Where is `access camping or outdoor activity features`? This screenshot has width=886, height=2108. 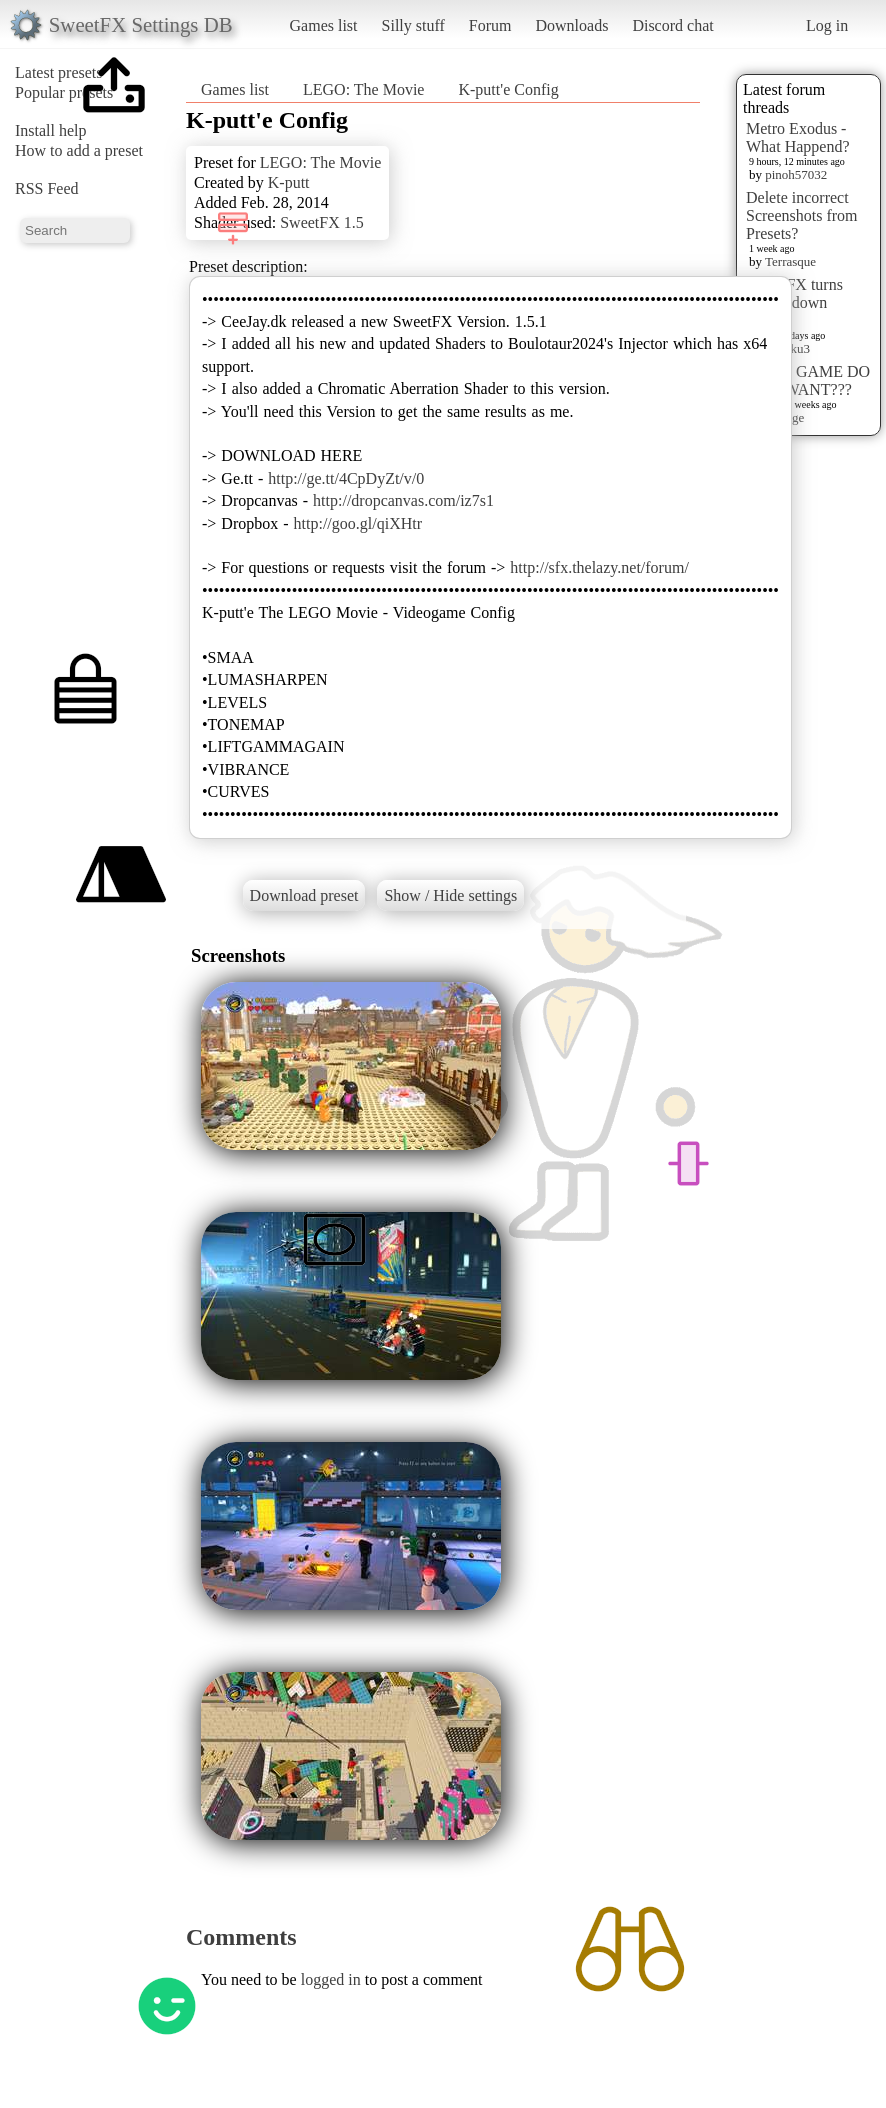
access camping or outdoor activity features is located at coordinates (121, 877).